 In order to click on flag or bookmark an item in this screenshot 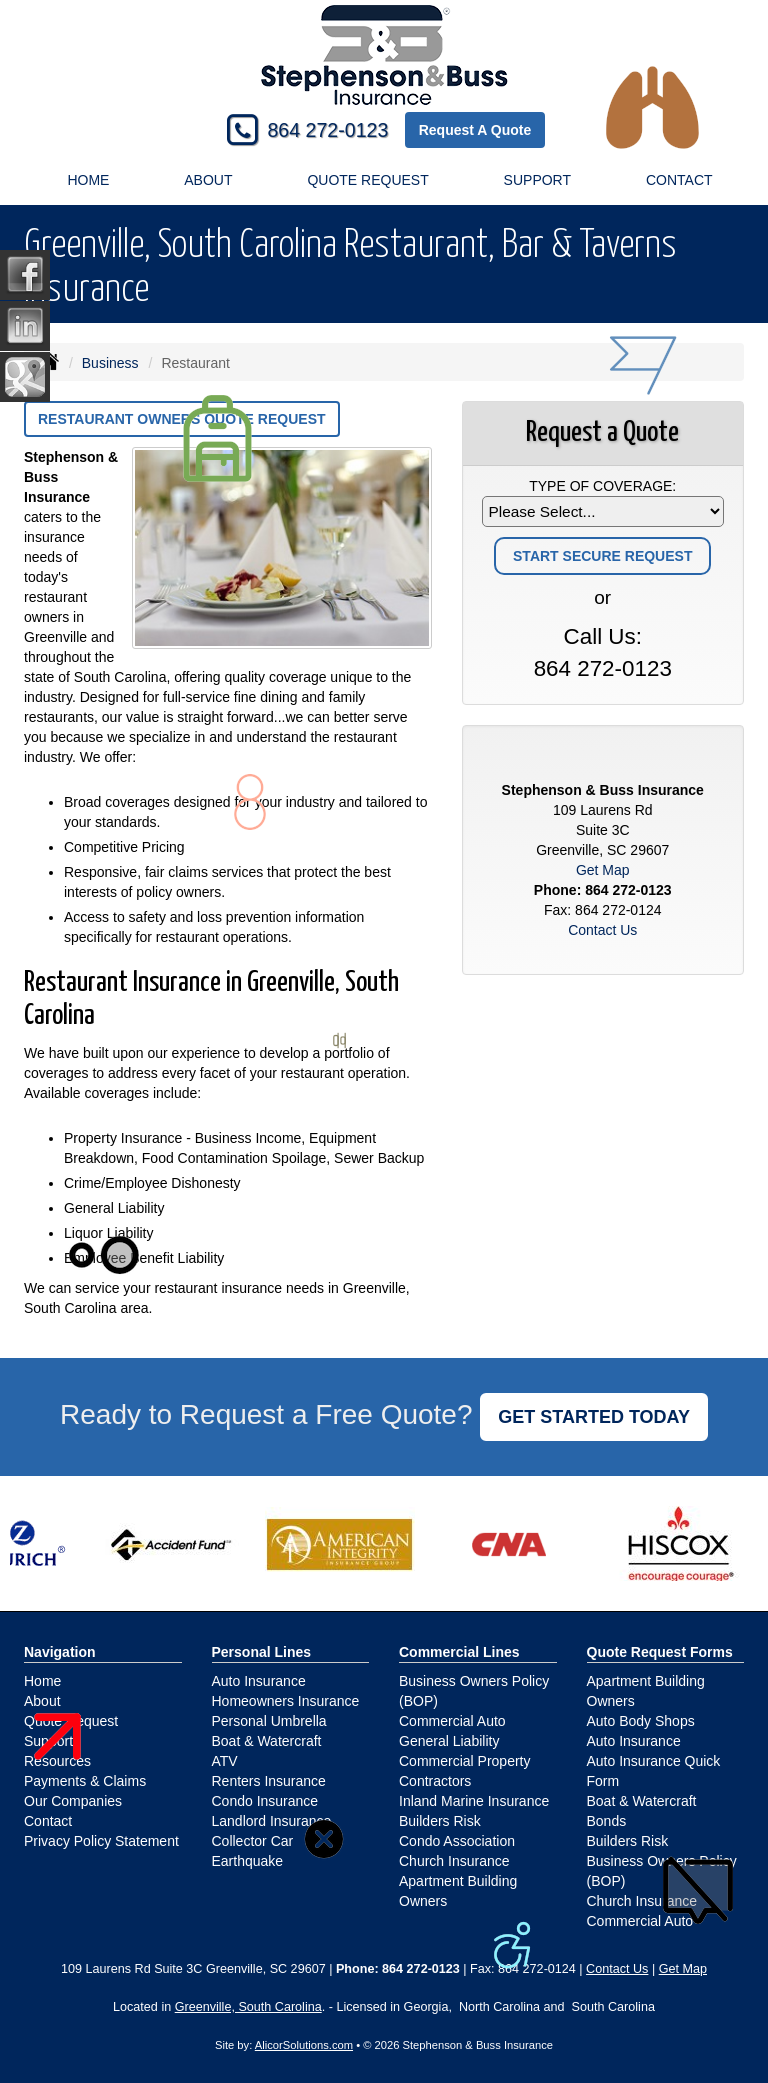, I will do `click(640, 361)`.